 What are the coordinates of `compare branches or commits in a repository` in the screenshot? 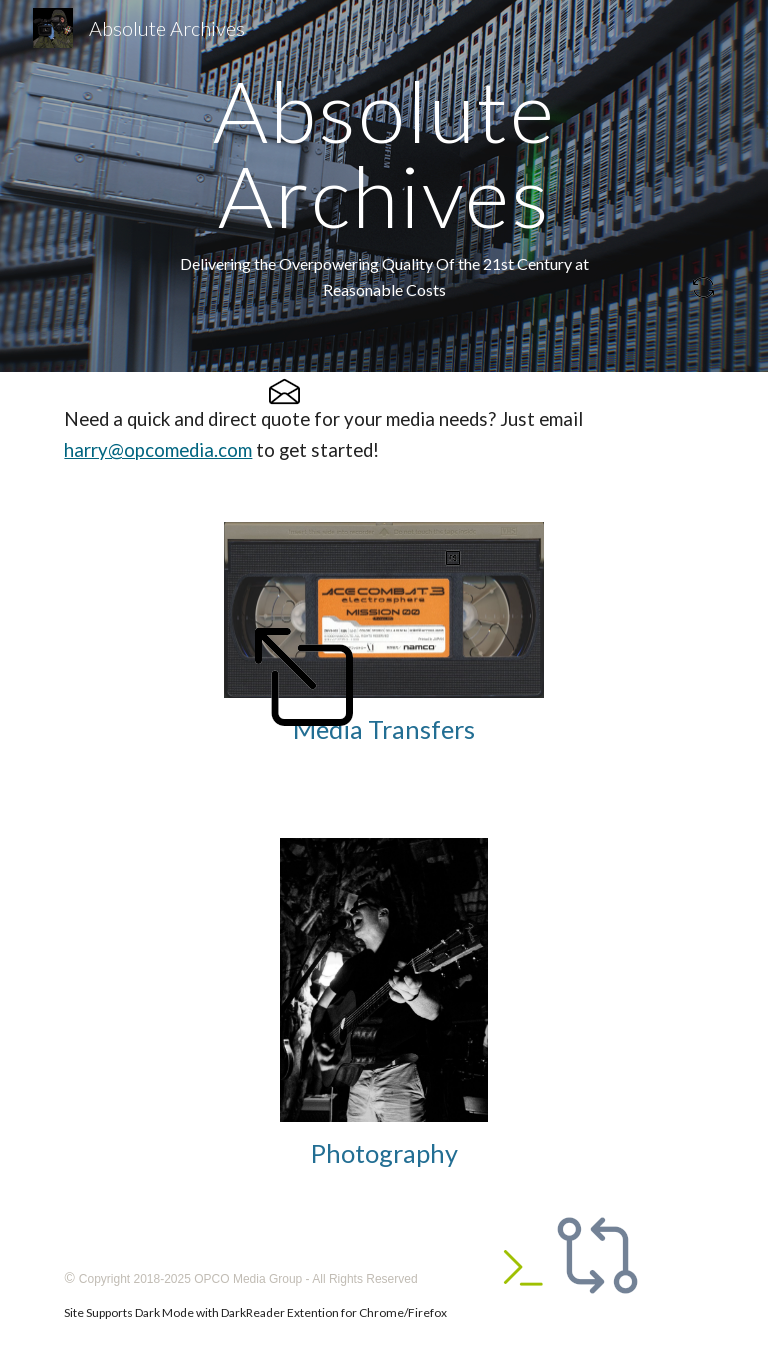 It's located at (597, 1255).